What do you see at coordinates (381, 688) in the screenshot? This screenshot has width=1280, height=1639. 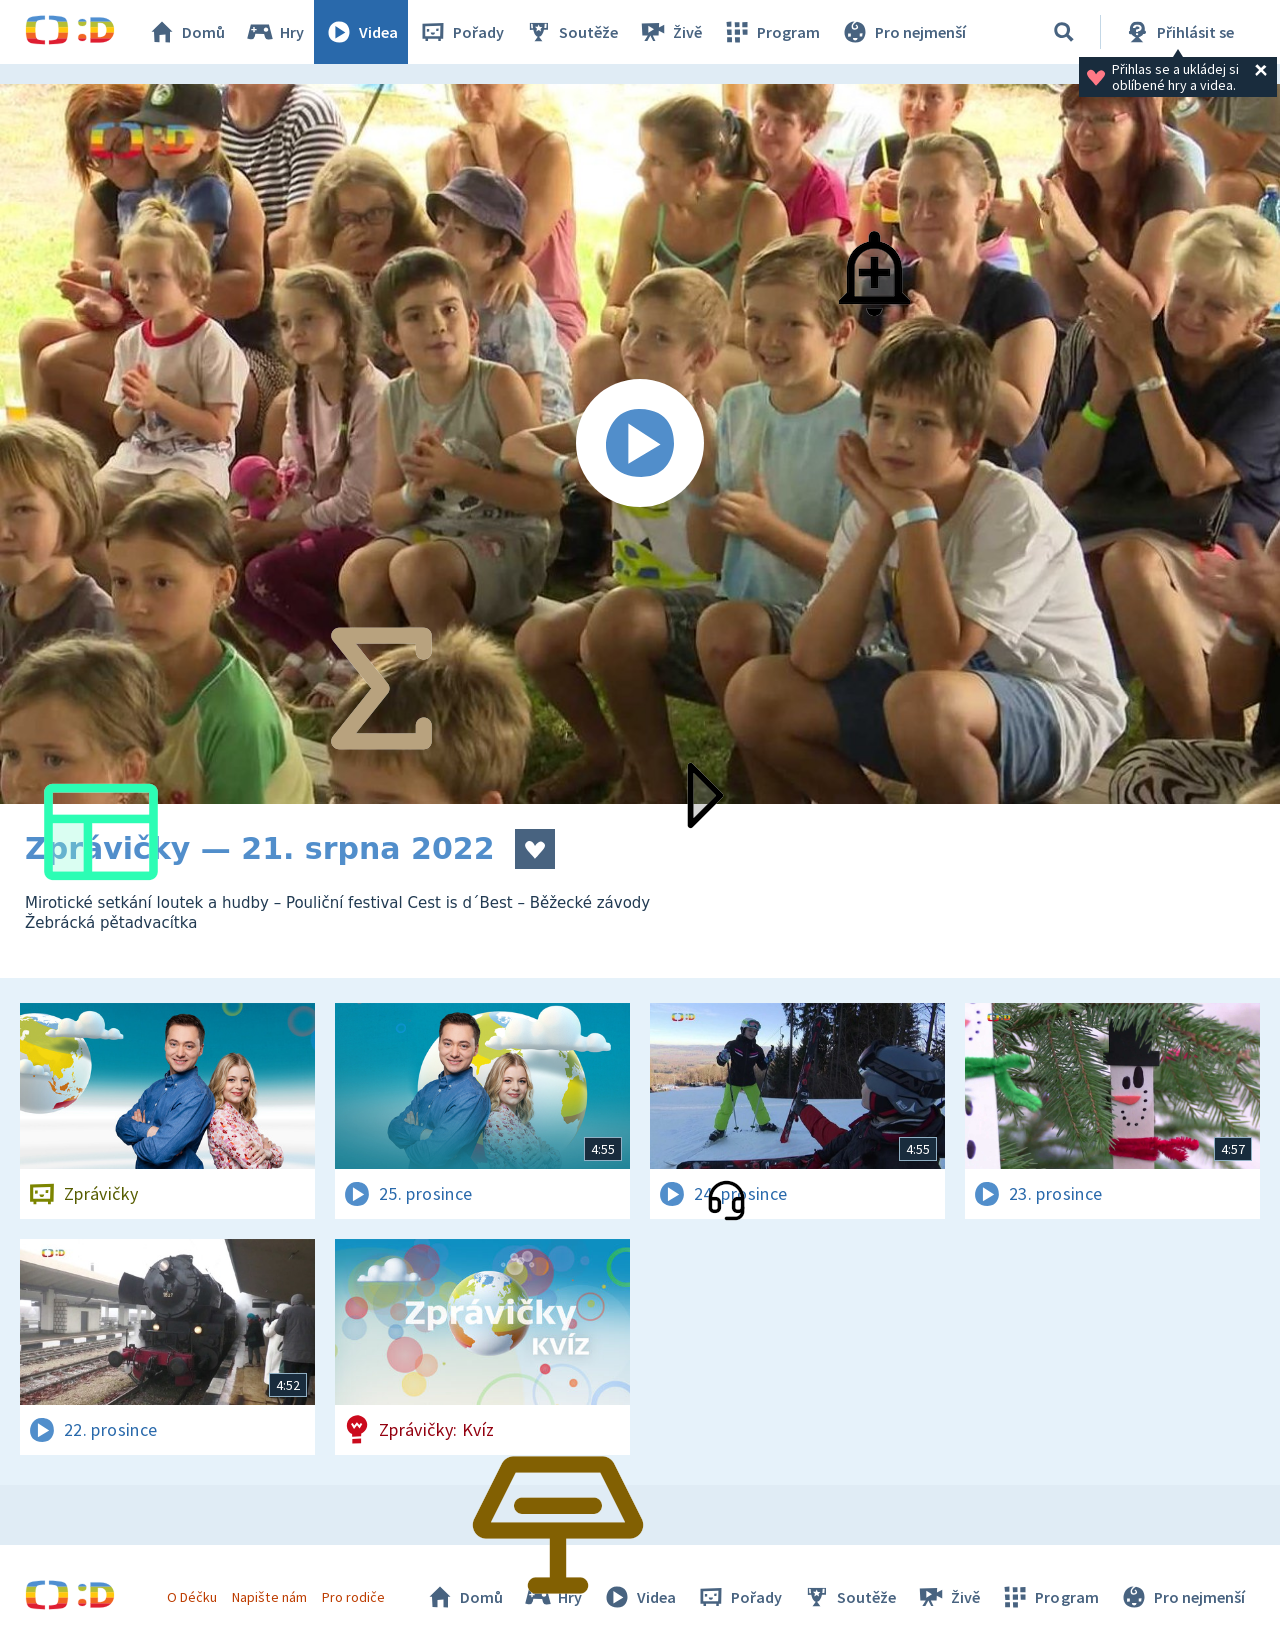 I see `calculate sum or total` at bounding box center [381, 688].